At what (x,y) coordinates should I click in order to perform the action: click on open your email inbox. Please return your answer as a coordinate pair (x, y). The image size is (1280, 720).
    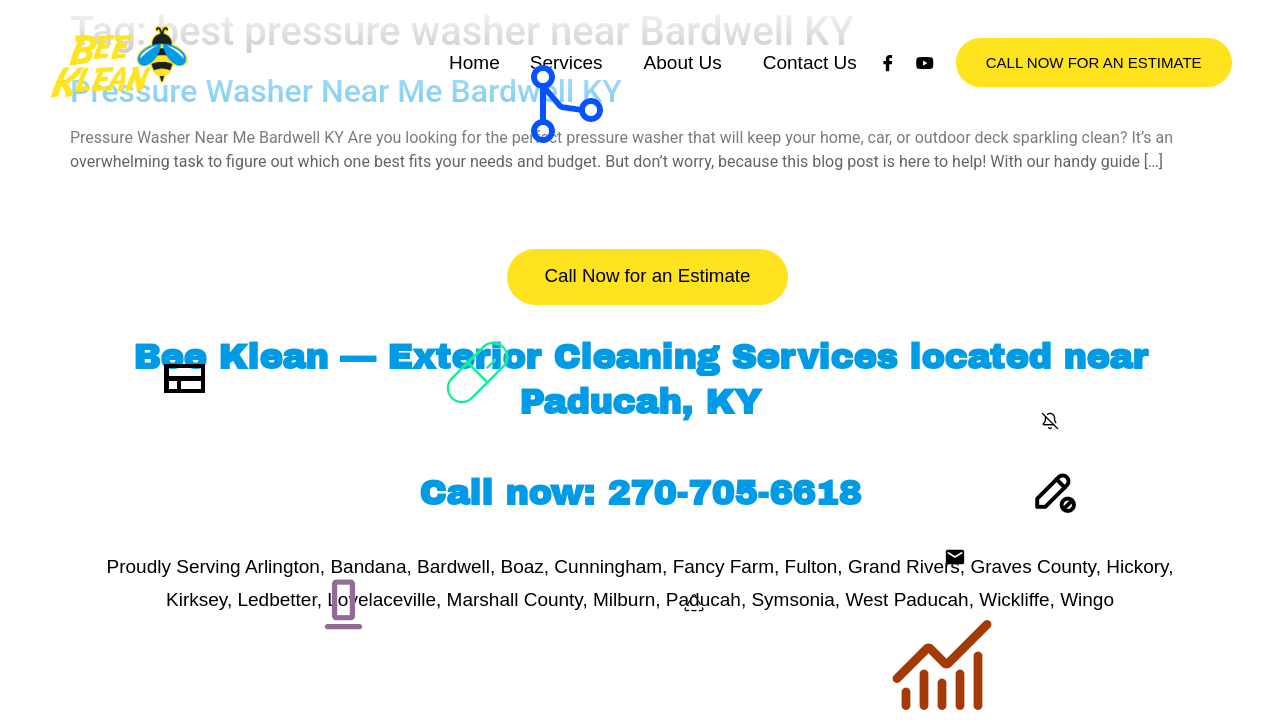
    Looking at the image, I should click on (955, 557).